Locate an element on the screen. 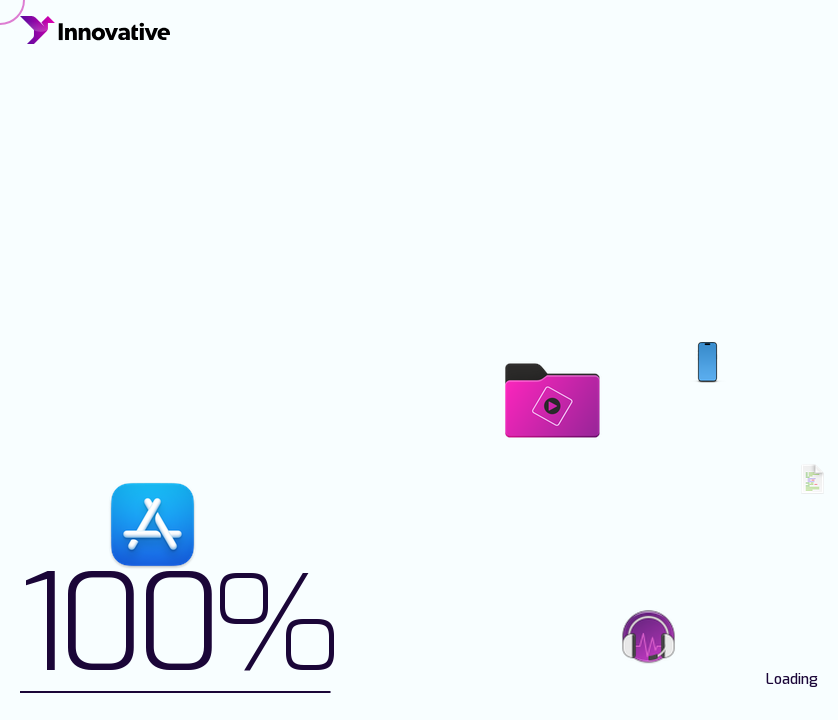 The height and width of the screenshot is (720, 838). indicates a connected iPhone device is located at coordinates (707, 362).